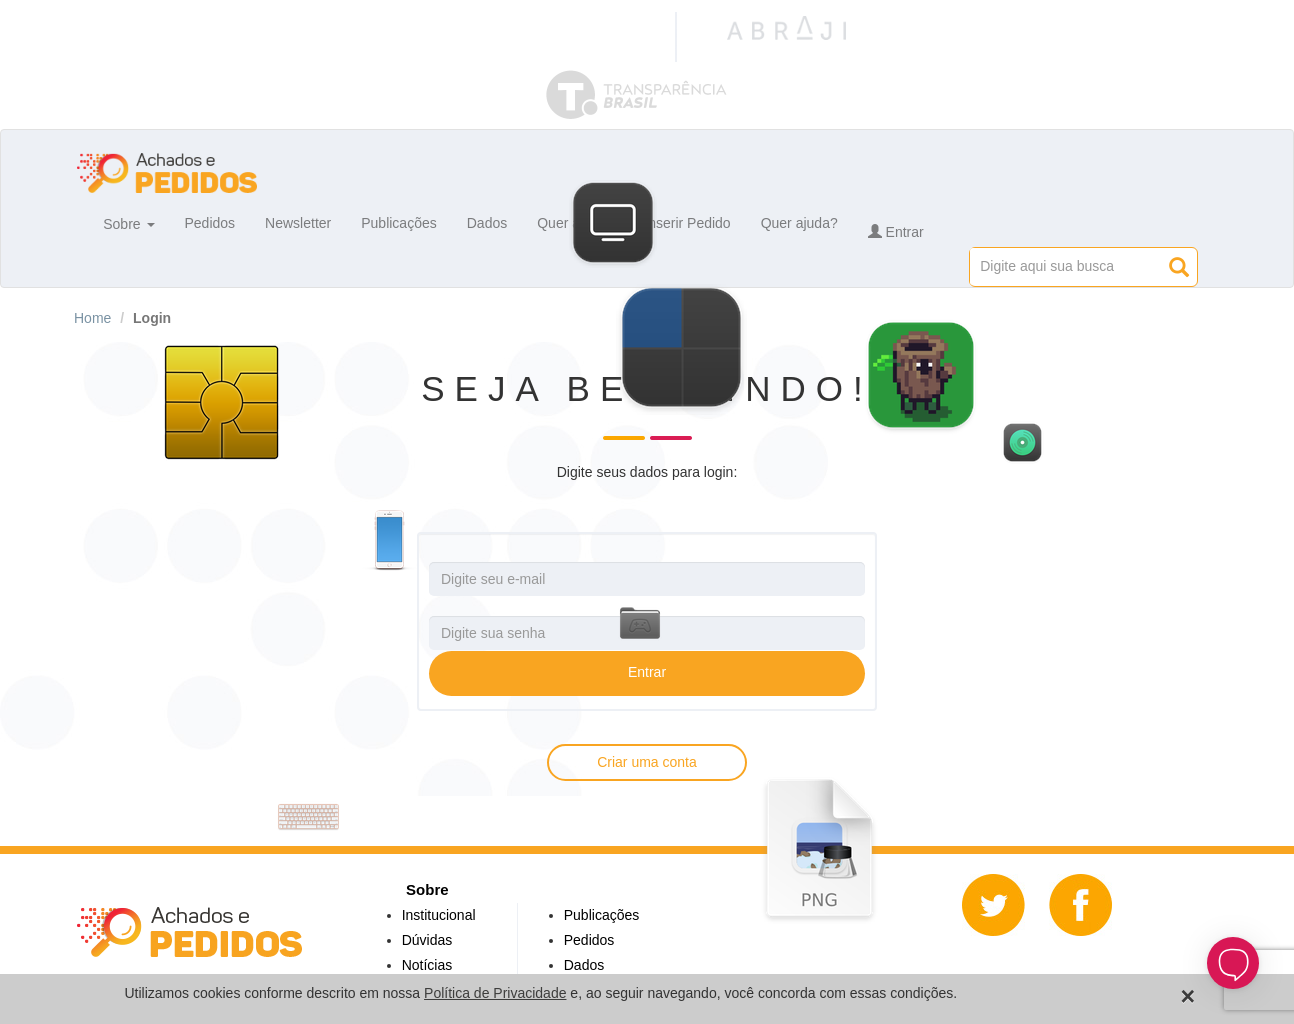 The width and height of the screenshot is (1294, 1024). Describe the element at coordinates (1022, 442) in the screenshot. I see `open g4music app` at that location.